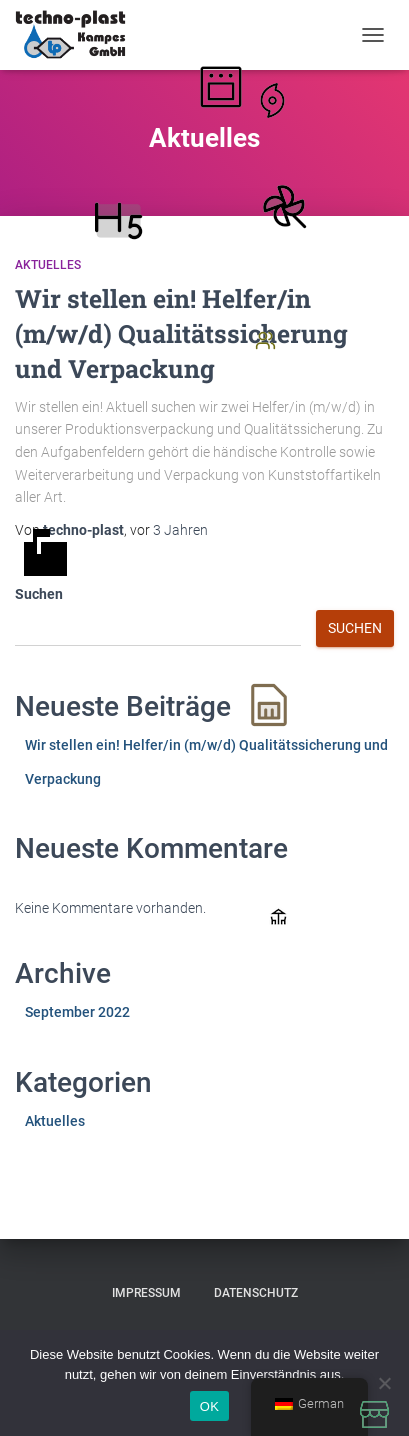  I want to click on access the marketplace or shop, so click(374, 1414).